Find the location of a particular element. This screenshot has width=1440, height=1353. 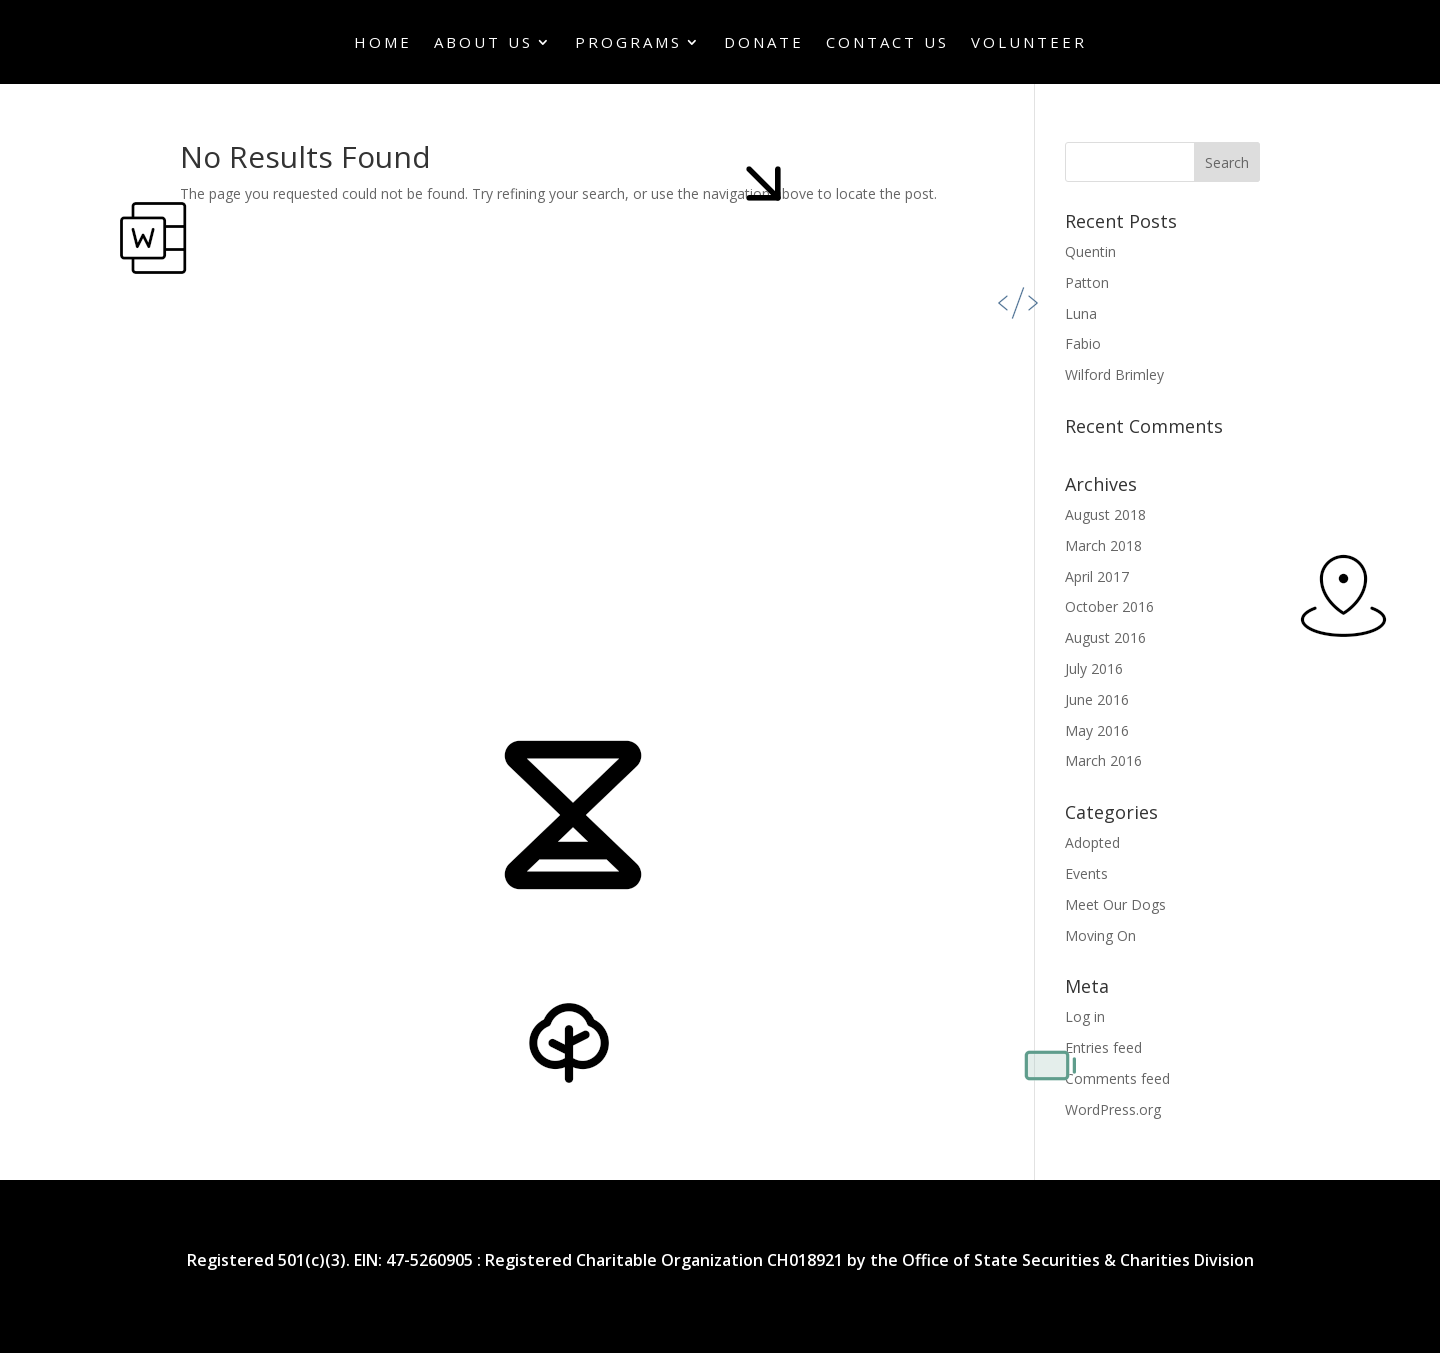

indicates battery is empty or depleted is located at coordinates (1049, 1065).